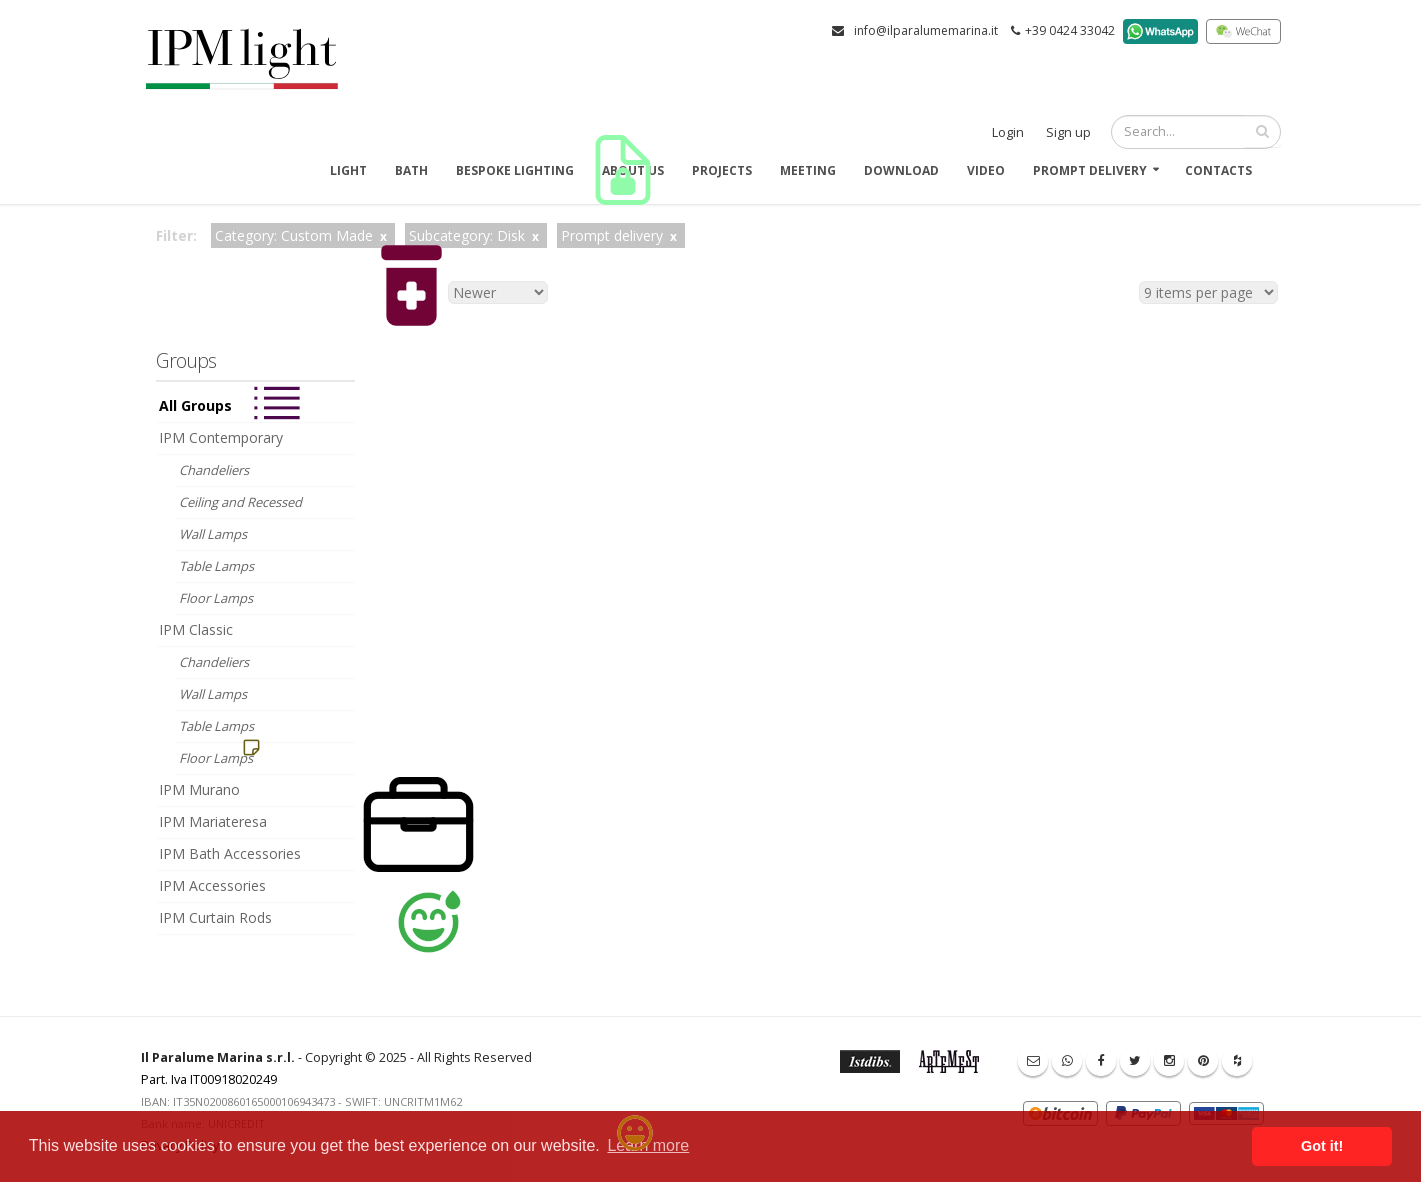 This screenshot has height=1182, width=1421. I want to click on view items as a bulleted list, so click(277, 403).